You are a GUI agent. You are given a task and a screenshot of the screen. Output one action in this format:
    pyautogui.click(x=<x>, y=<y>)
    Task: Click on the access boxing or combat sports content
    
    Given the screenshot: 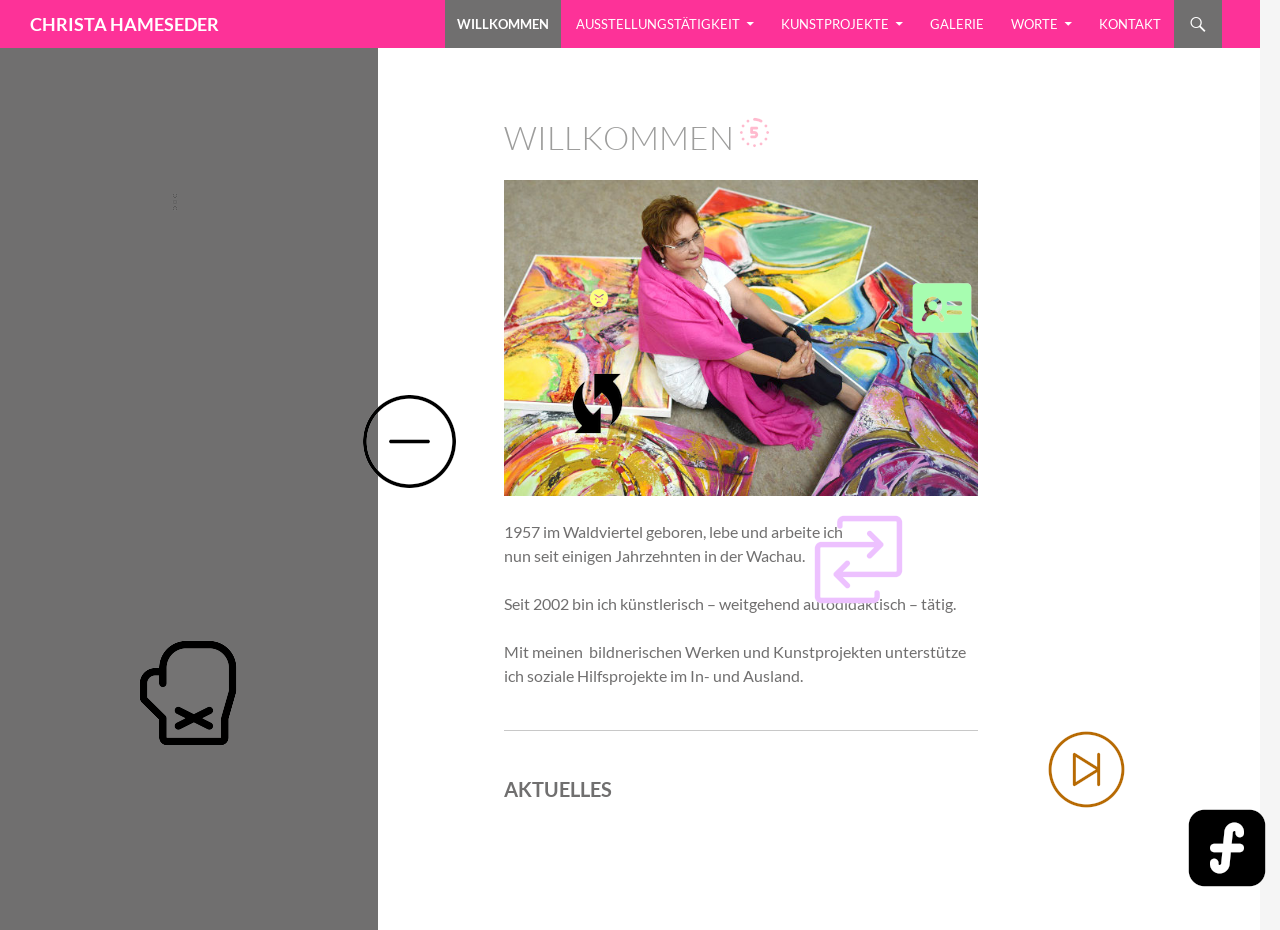 What is the action you would take?
    pyautogui.click(x=190, y=695)
    